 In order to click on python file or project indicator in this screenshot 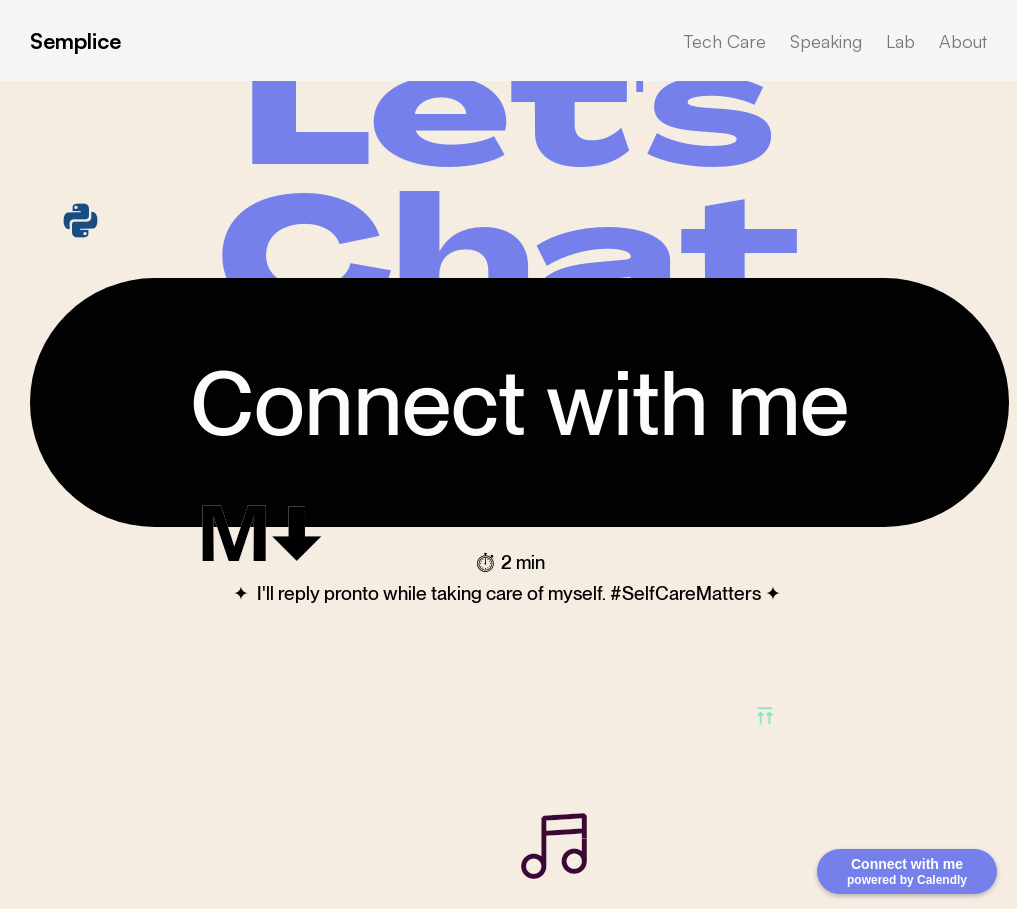, I will do `click(80, 220)`.